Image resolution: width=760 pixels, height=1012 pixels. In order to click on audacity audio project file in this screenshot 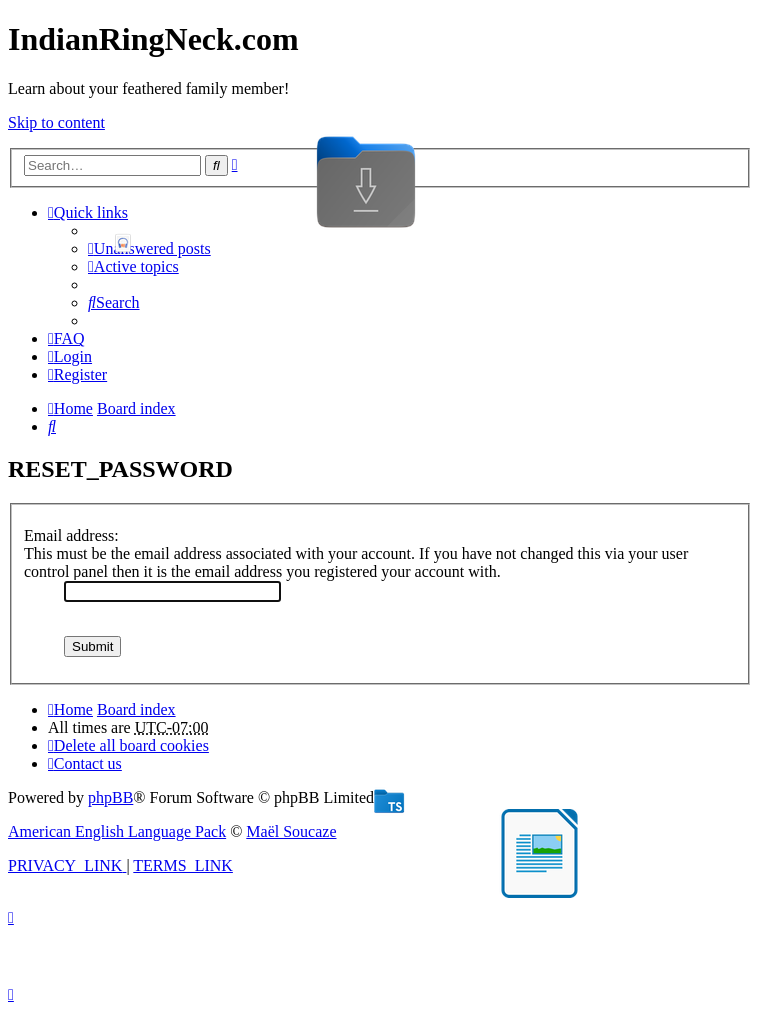, I will do `click(123, 243)`.